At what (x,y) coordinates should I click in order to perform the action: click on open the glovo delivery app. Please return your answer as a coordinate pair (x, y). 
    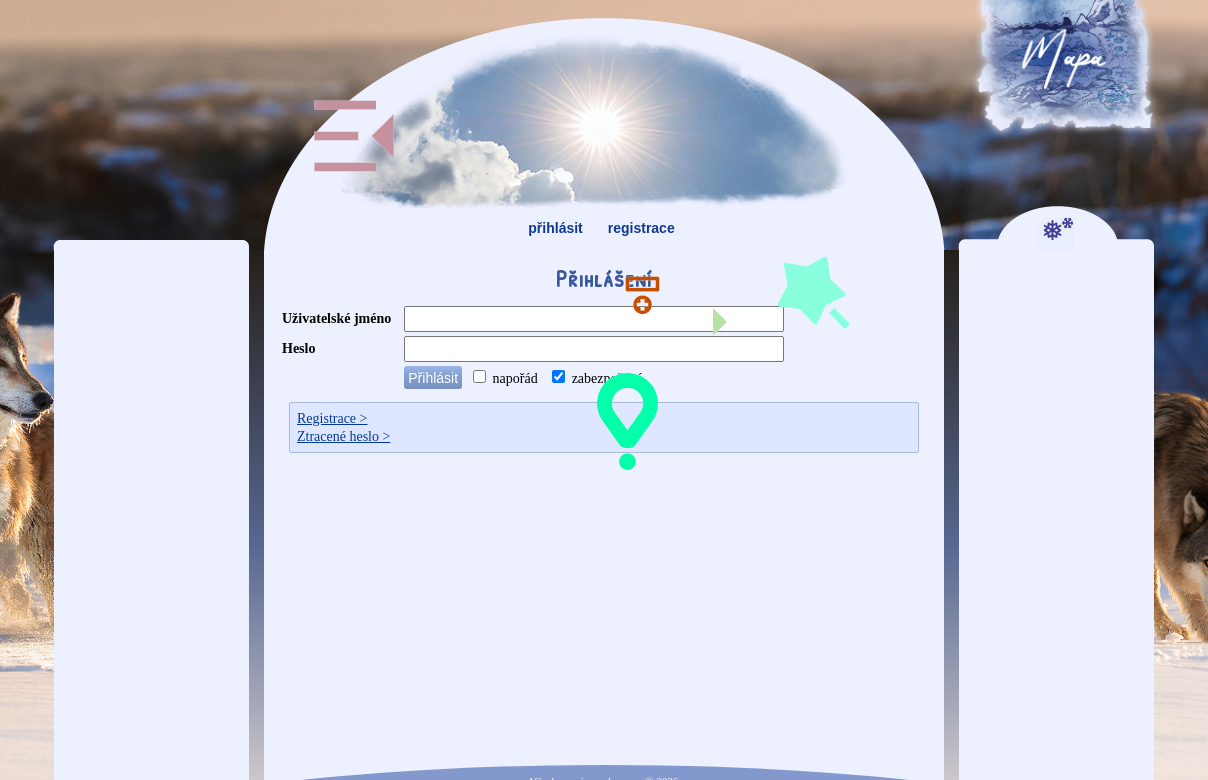
    Looking at the image, I should click on (627, 421).